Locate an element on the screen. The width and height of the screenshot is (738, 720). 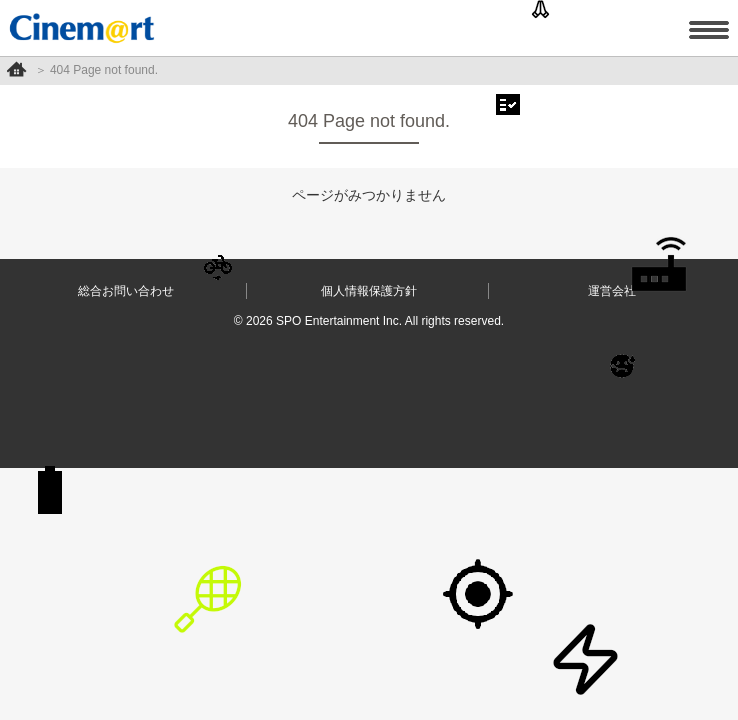
indicates a quick action or instant feature is located at coordinates (585, 659).